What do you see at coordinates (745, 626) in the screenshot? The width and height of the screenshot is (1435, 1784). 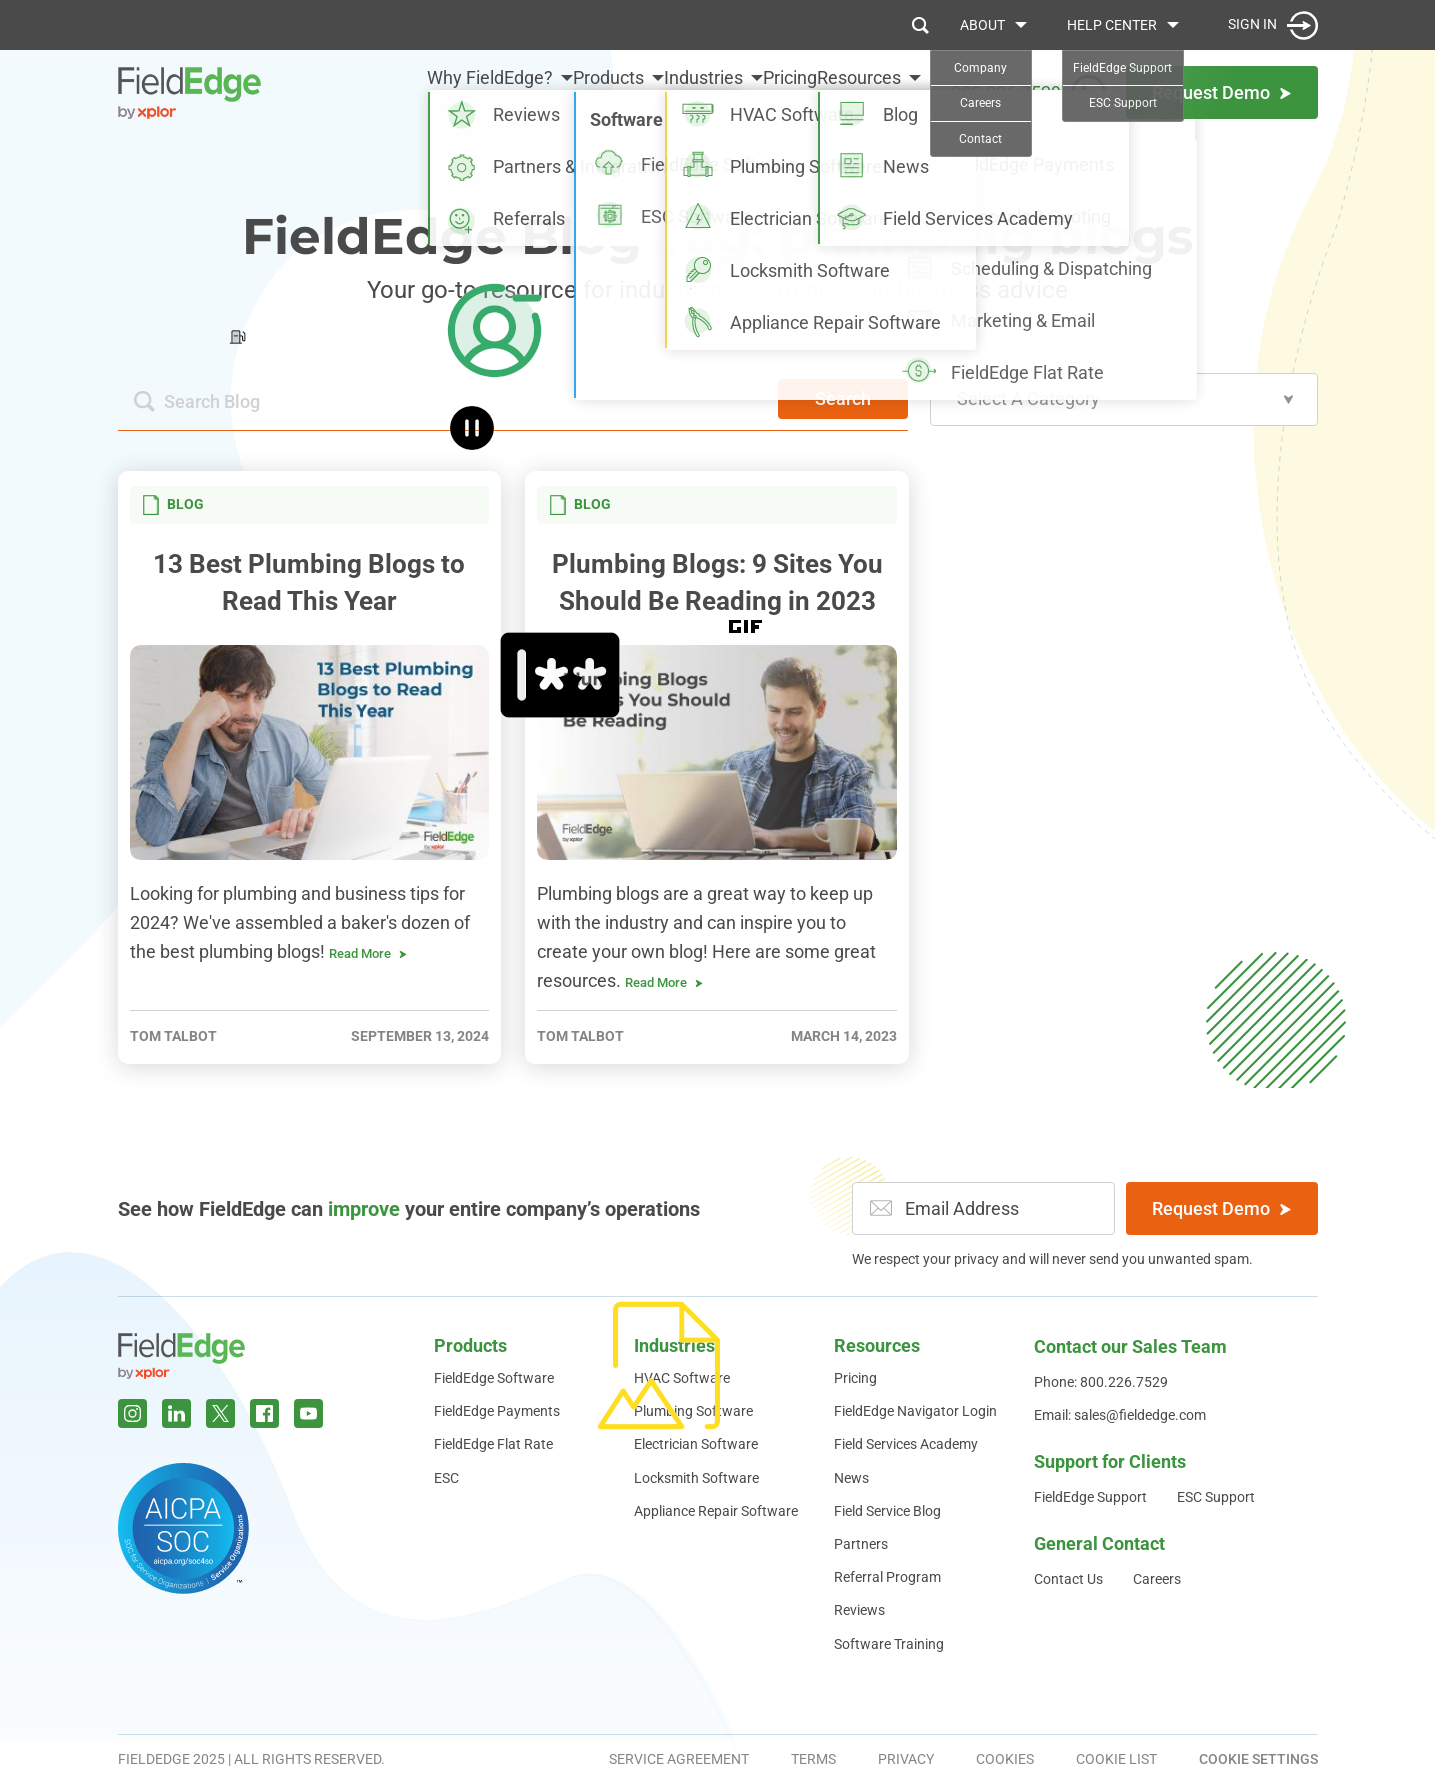 I see `insert a GIF into your message` at bounding box center [745, 626].